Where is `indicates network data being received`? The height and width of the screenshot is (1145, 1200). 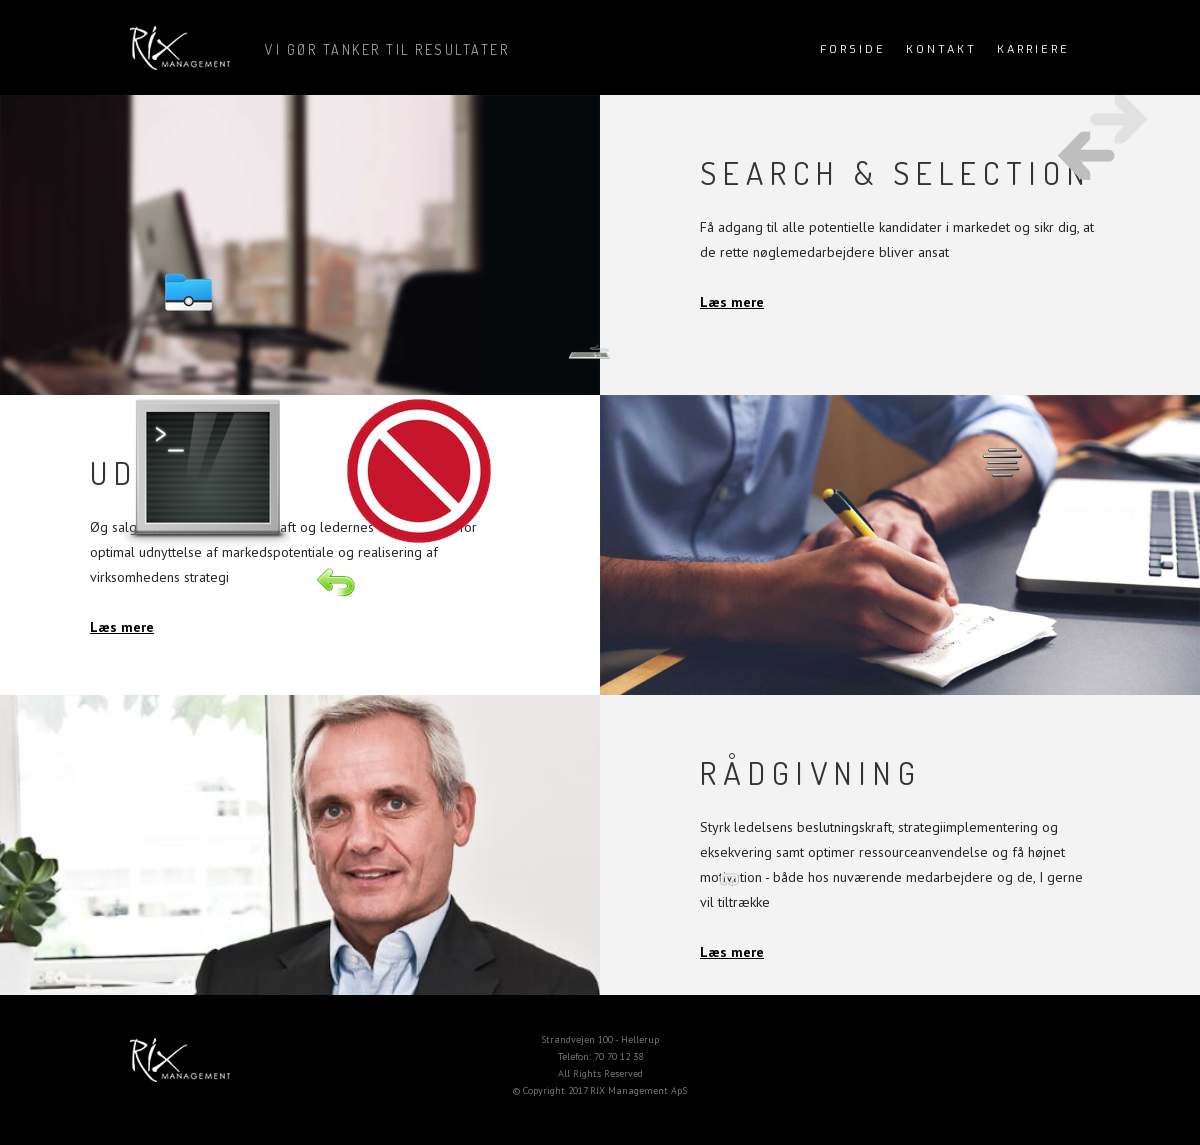
indicates network data being received is located at coordinates (1102, 137).